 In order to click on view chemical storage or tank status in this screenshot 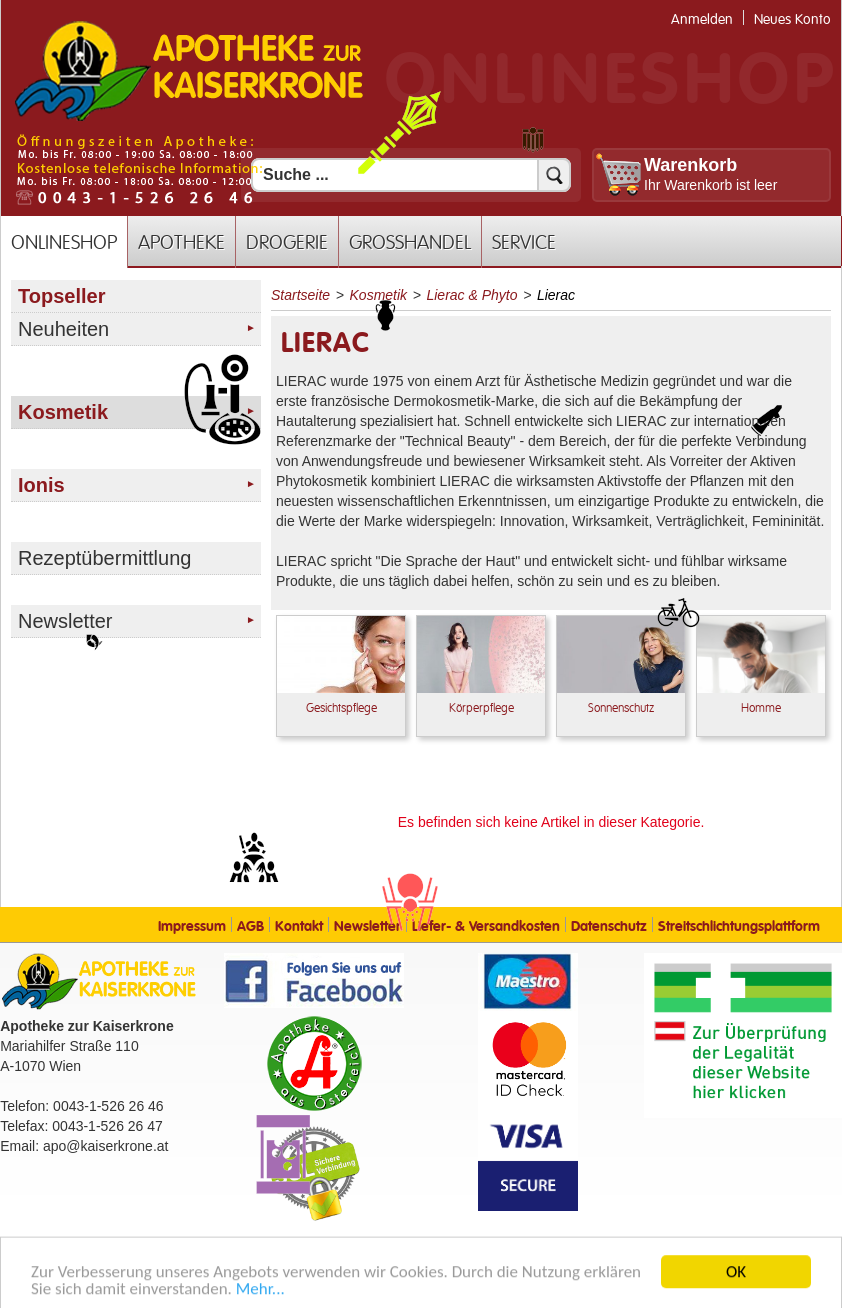, I will do `click(282, 1154)`.